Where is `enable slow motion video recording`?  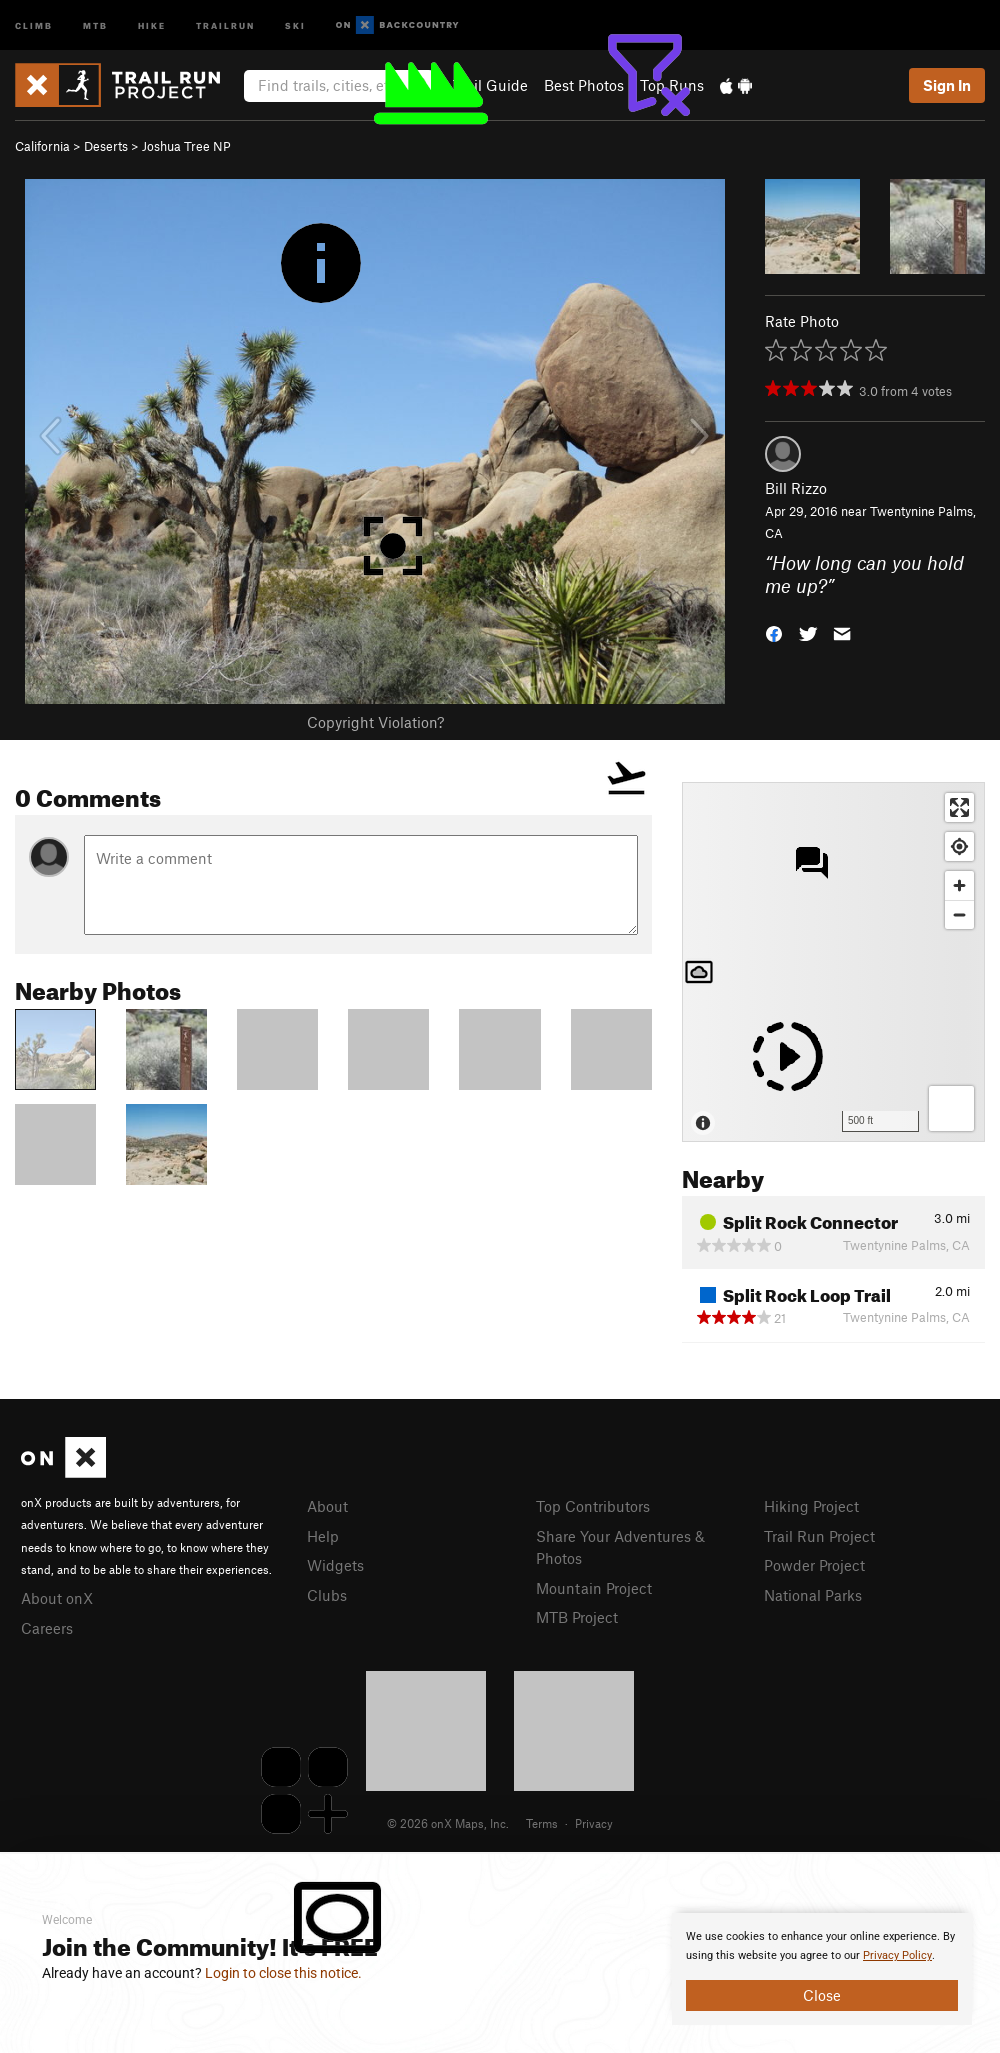 enable slow motion video recording is located at coordinates (787, 1056).